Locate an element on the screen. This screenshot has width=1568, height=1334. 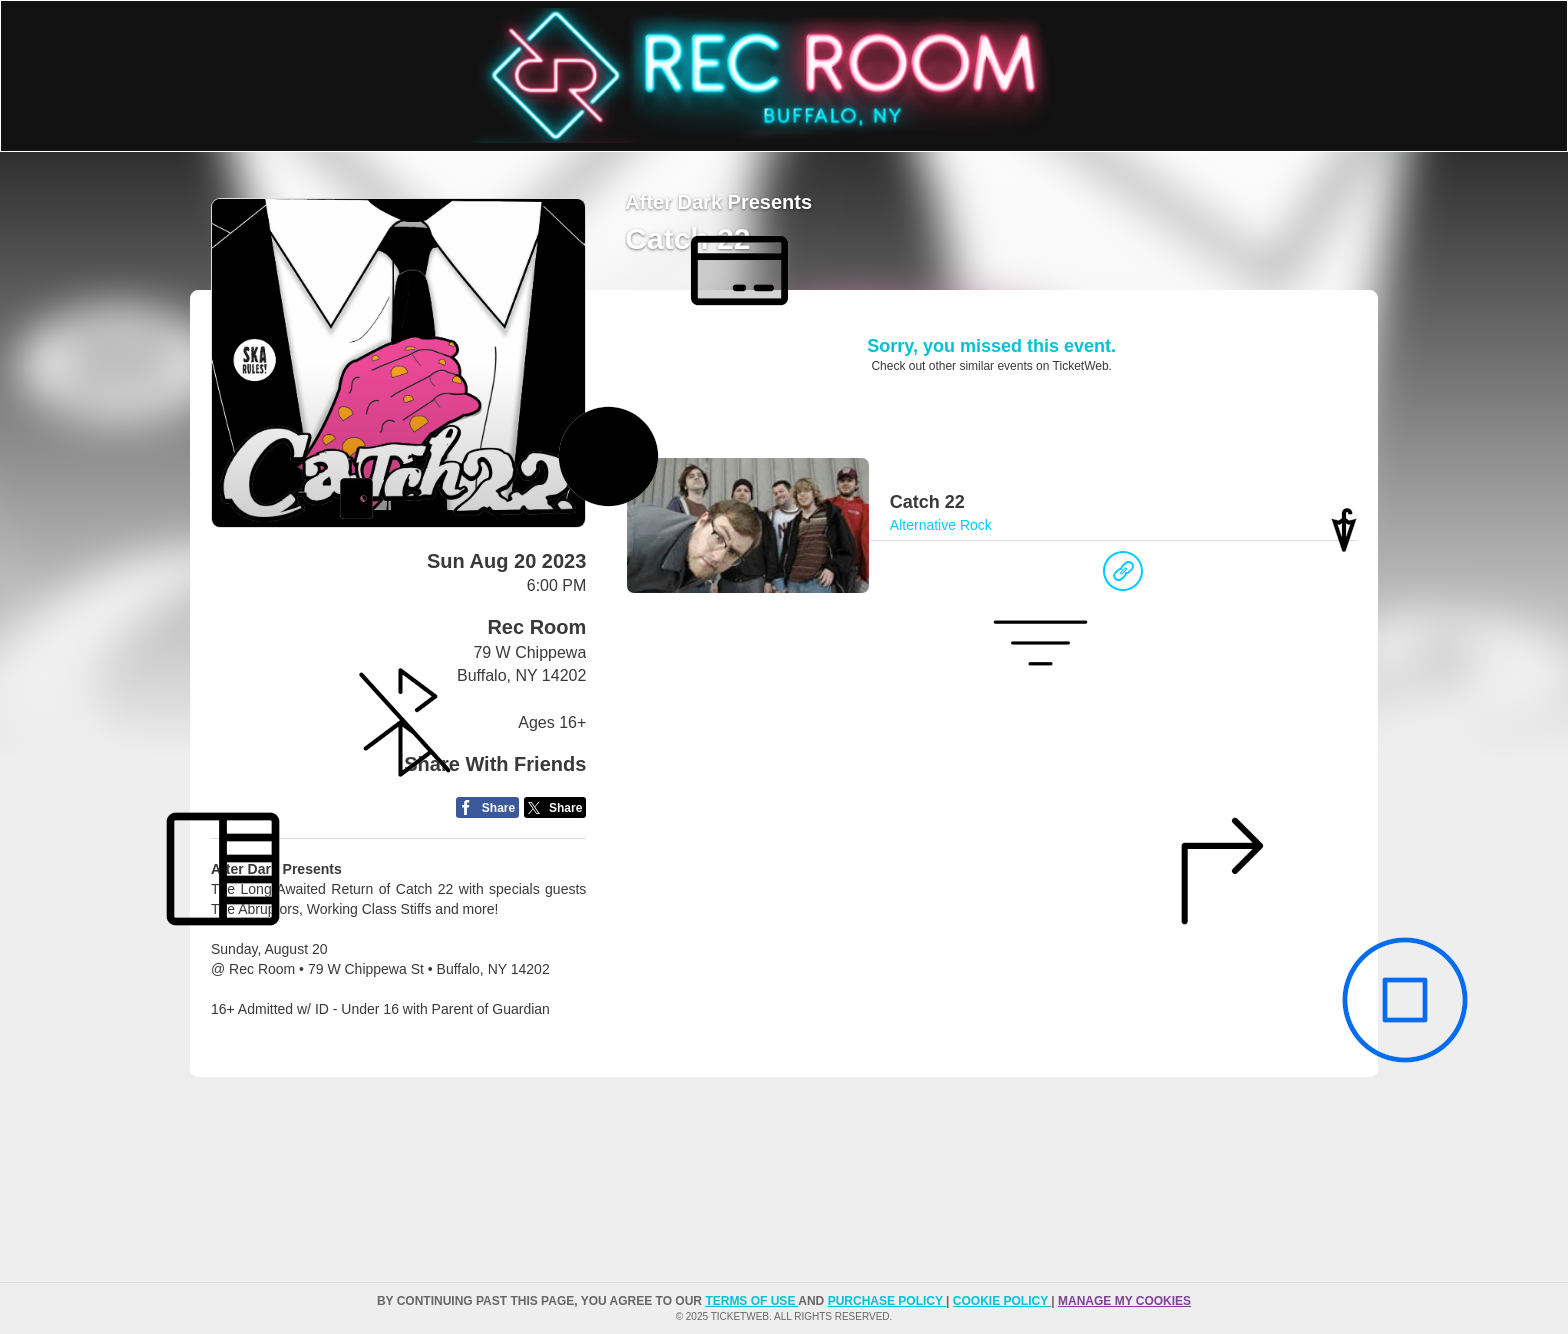
start recording audio or video is located at coordinates (608, 456).